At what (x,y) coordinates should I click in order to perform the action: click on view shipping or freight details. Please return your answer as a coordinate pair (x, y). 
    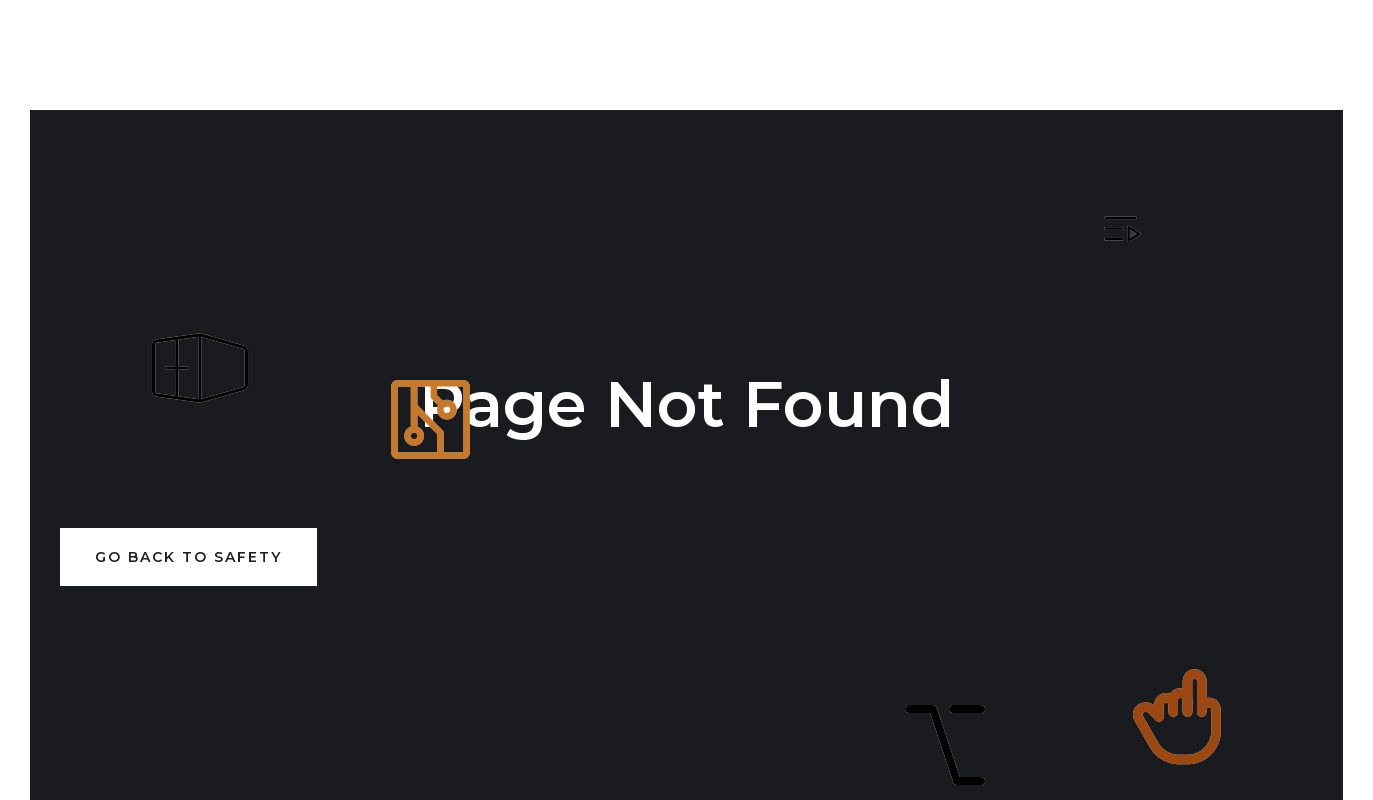
    Looking at the image, I should click on (200, 368).